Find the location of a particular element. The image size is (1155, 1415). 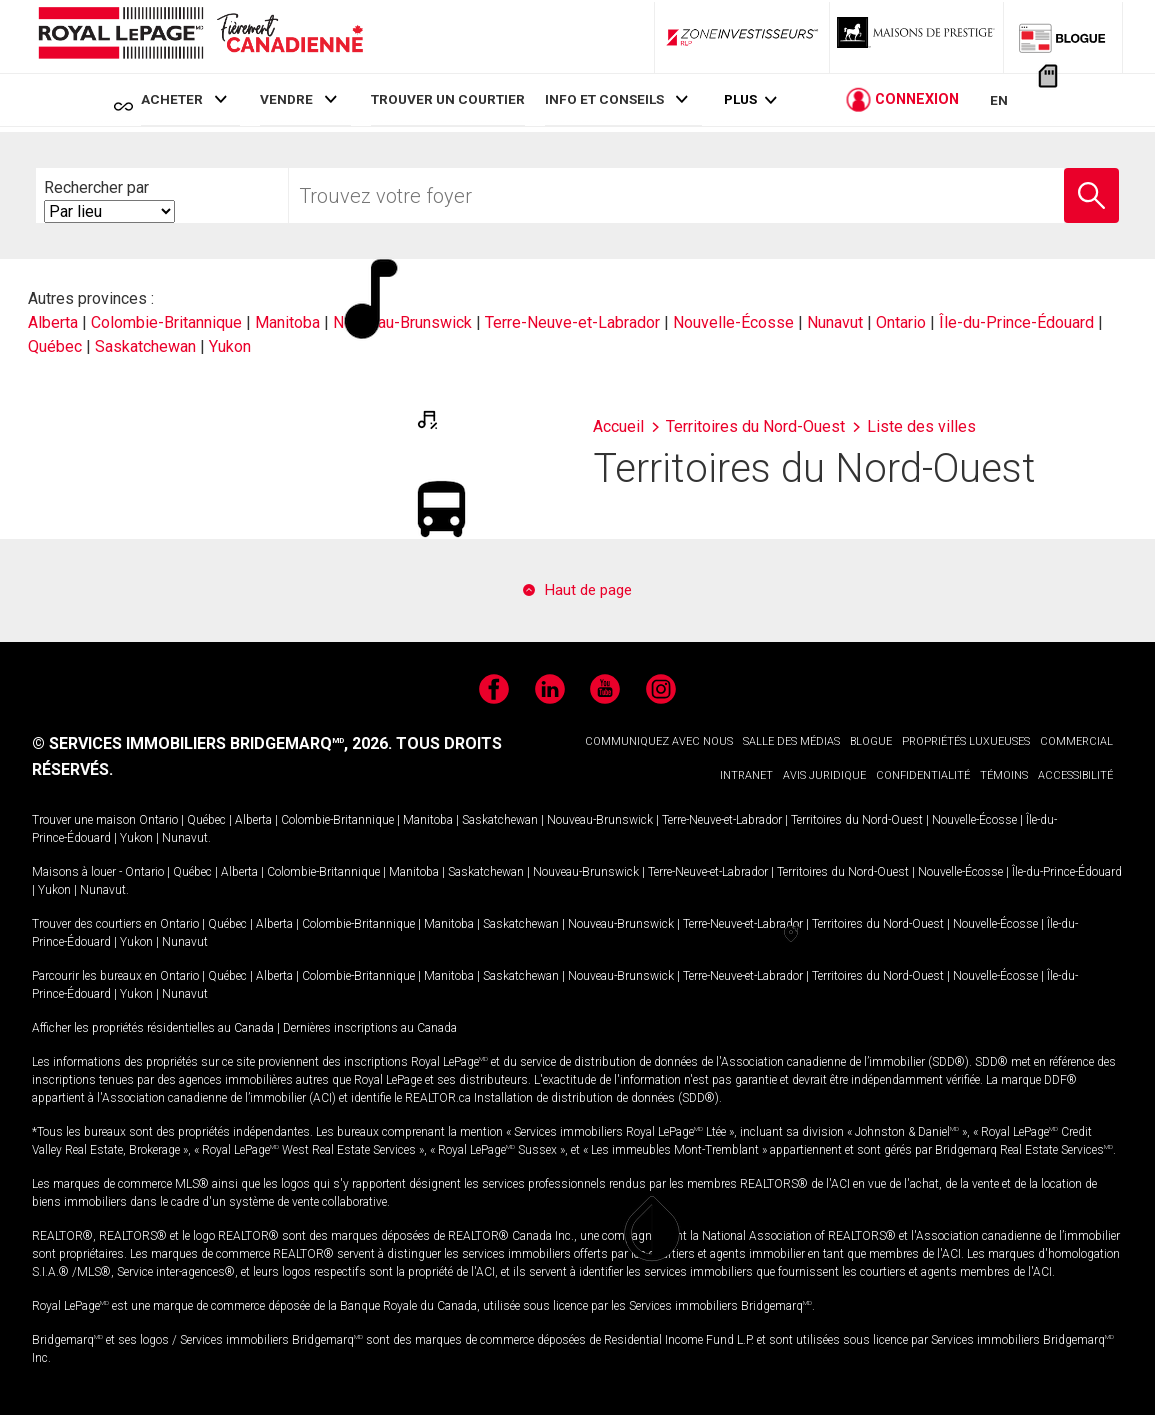

indicates all-inclusive or unlimited features is located at coordinates (123, 106).